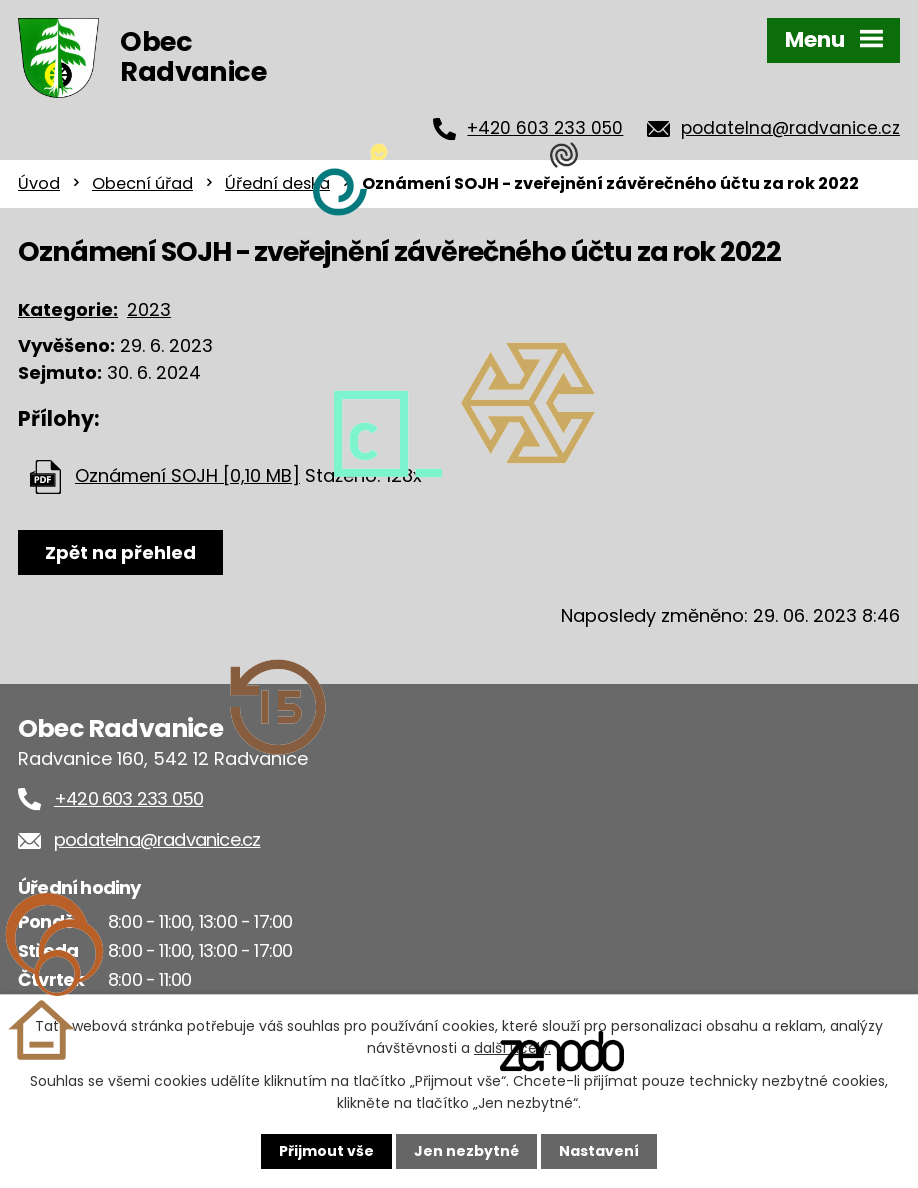 The height and width of the screenshot is (1188, 918). I want to click on navigate to home screen, so click(41, 1032).